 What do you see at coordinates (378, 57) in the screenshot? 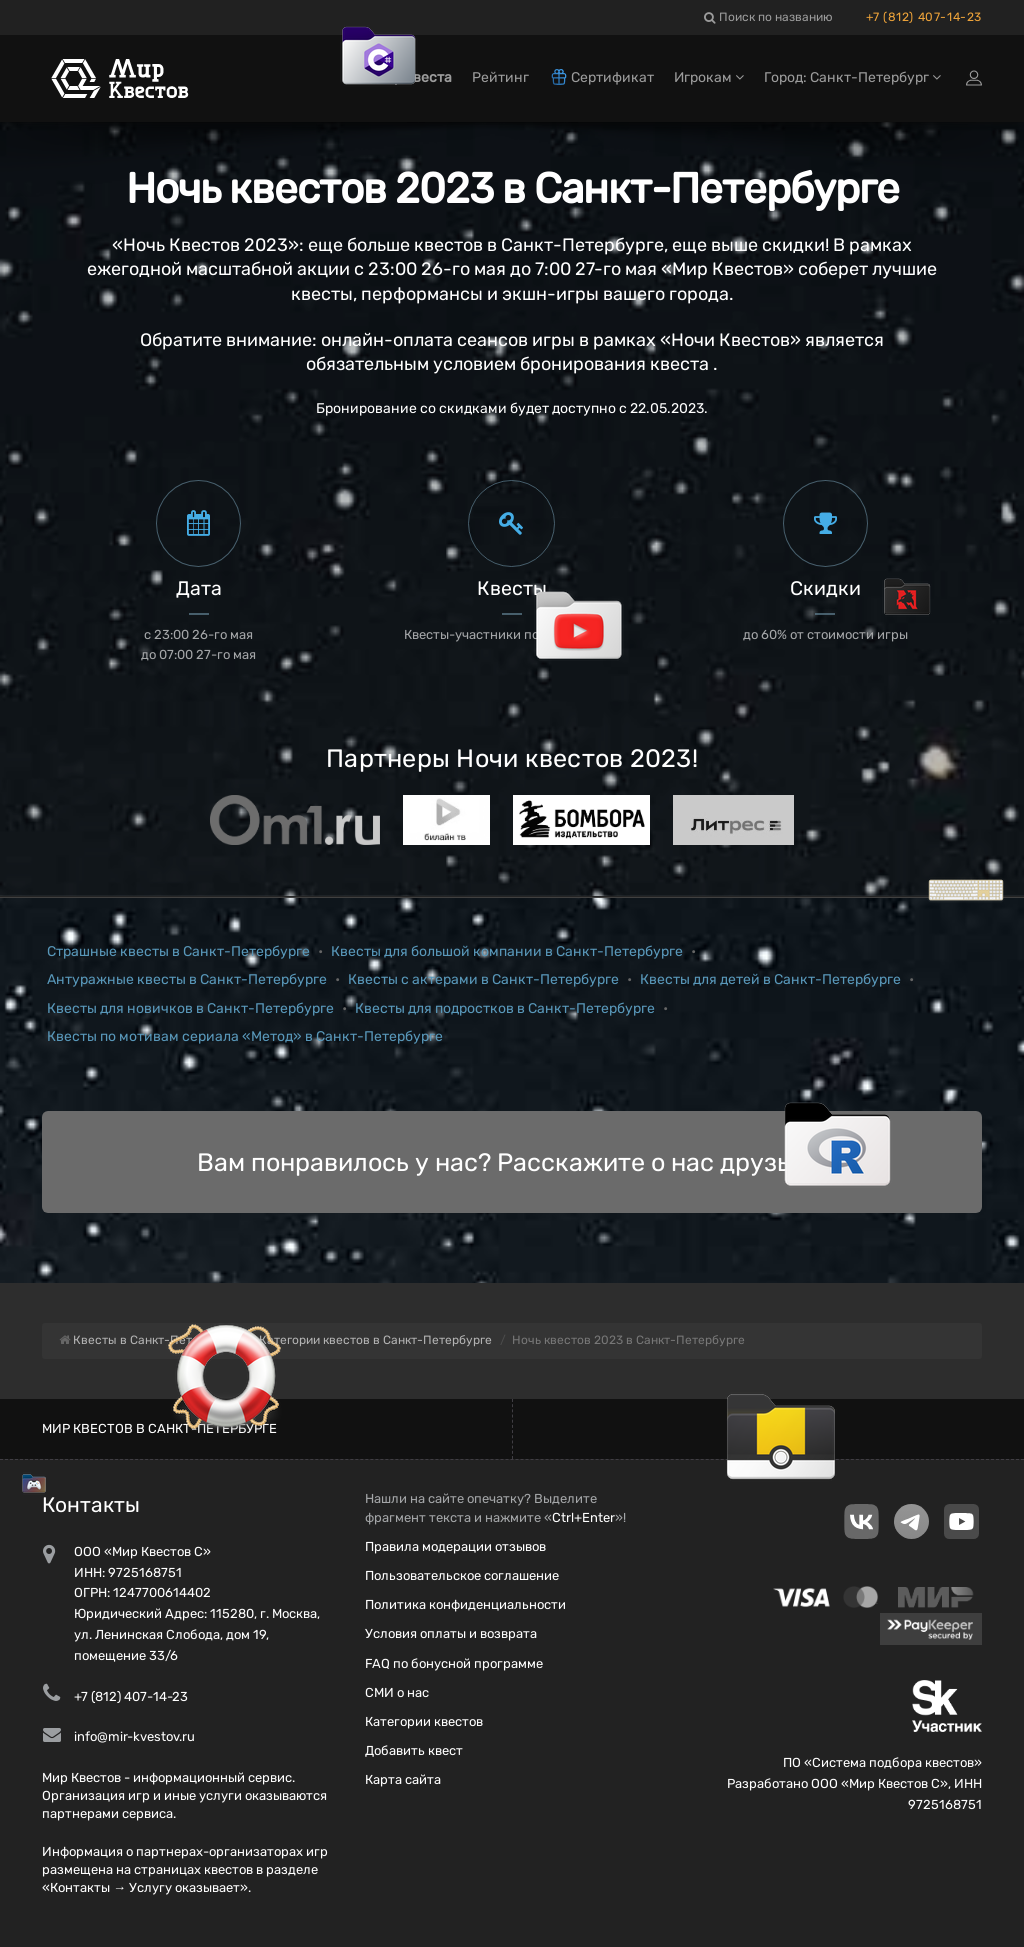
I see `folder containing C# project files` at bounding box center [378, 57].